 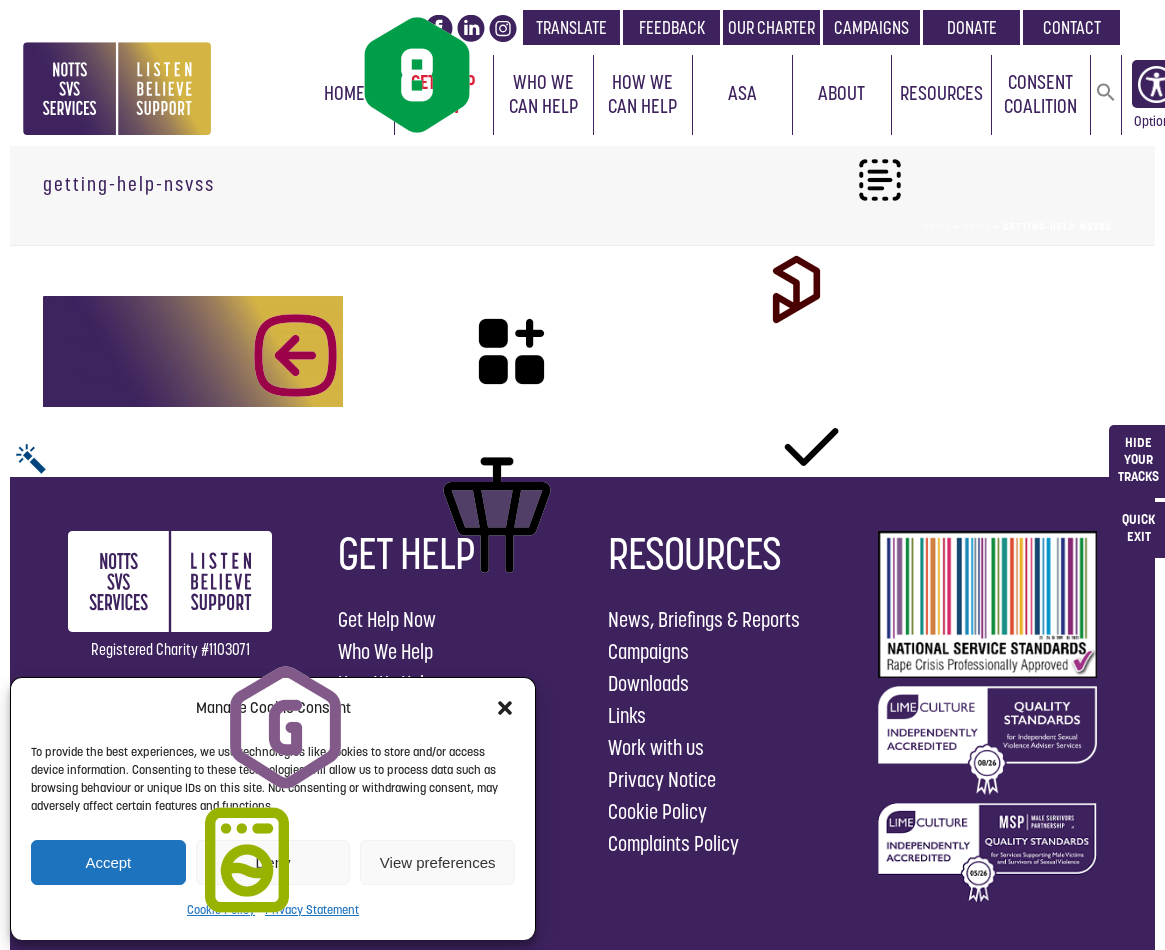 What do you see at coordinates (511, 351) in the screenshot?
I see `access app drawer or menu` at bounding box center [511, 351].